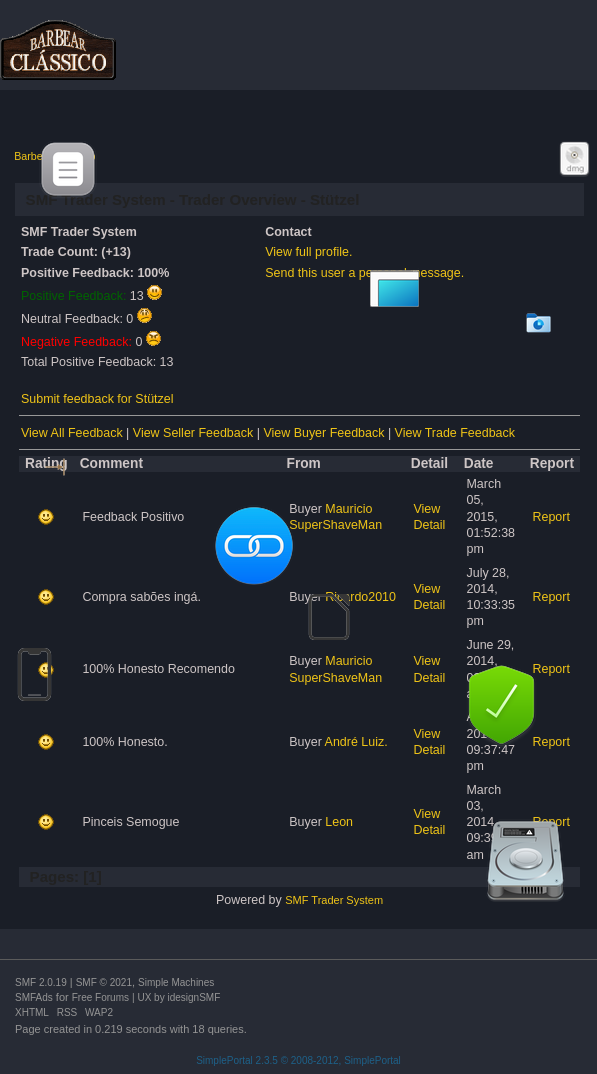 Image resolution: width=597 pixels, height=1074 pixels. Describe the element at coordinates (55, 467) in the screenshot. I see `go to the last item or page` at that location.